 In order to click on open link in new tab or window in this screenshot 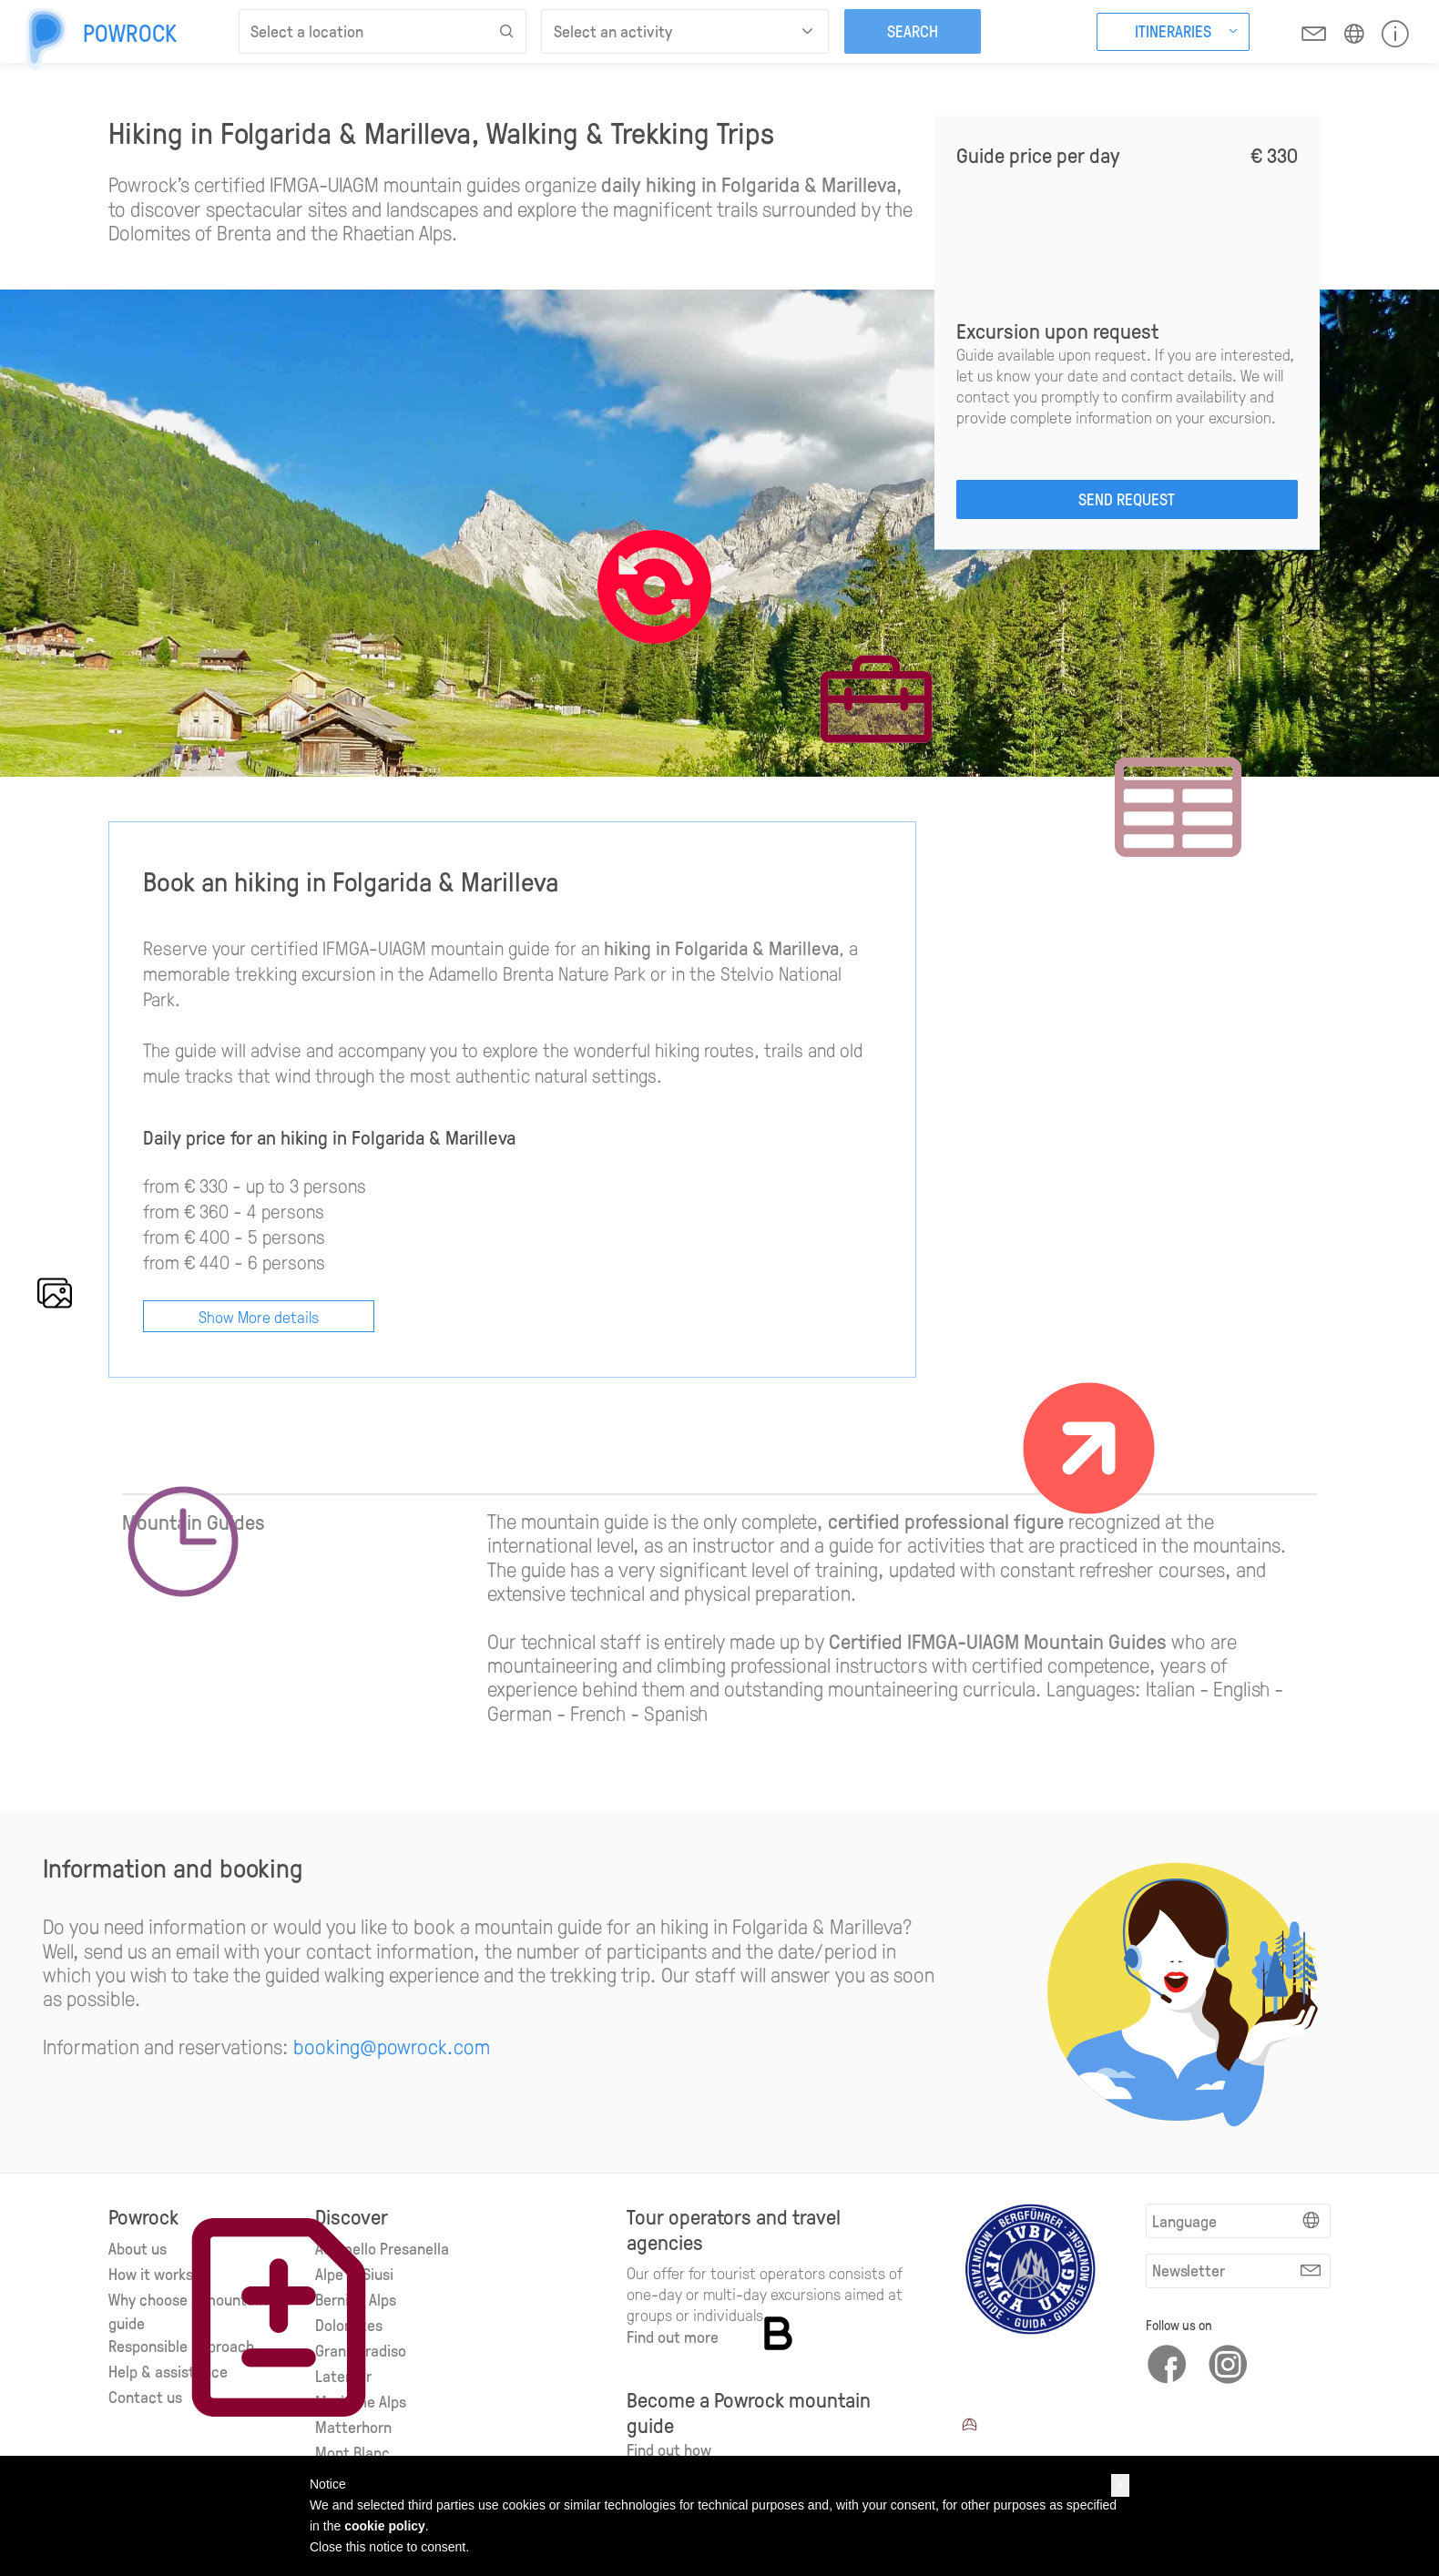, I will do `click(1088, 1448)`.